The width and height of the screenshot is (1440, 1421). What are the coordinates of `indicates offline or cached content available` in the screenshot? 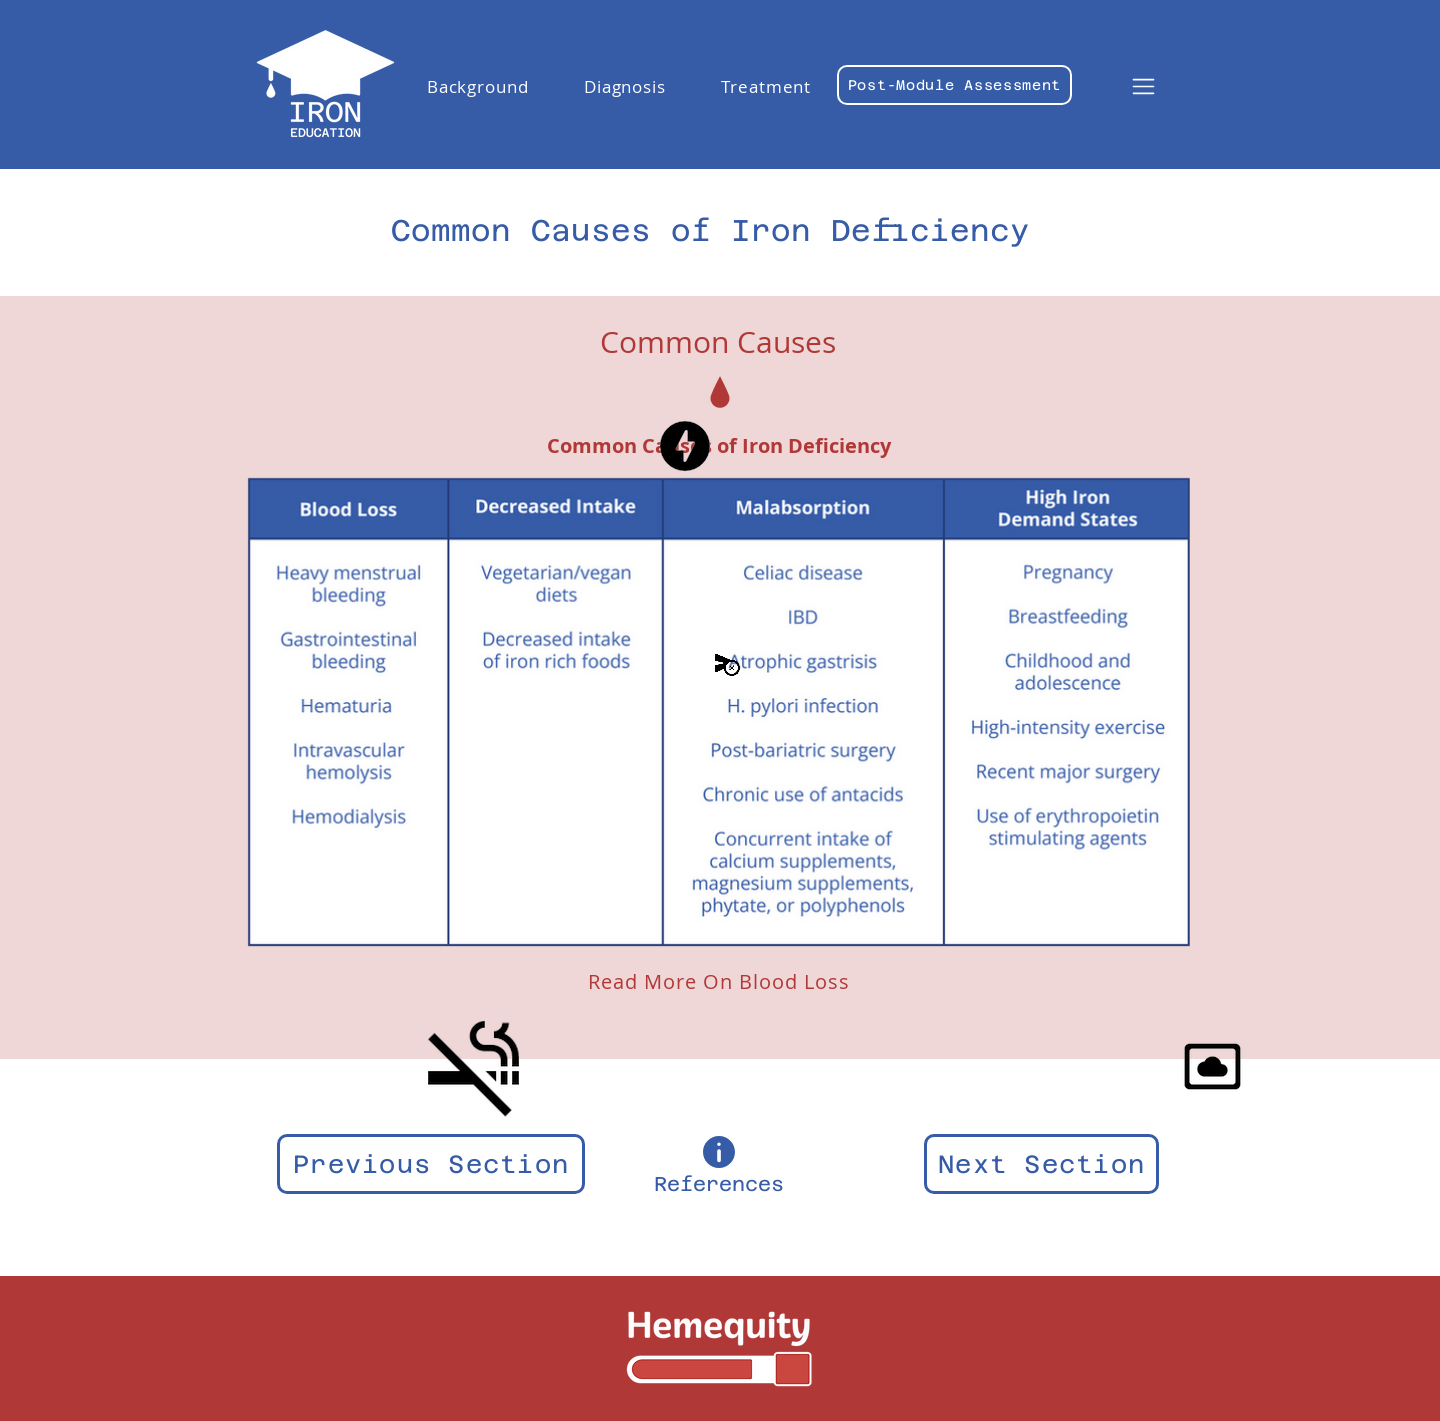 It's located at (685, 446).